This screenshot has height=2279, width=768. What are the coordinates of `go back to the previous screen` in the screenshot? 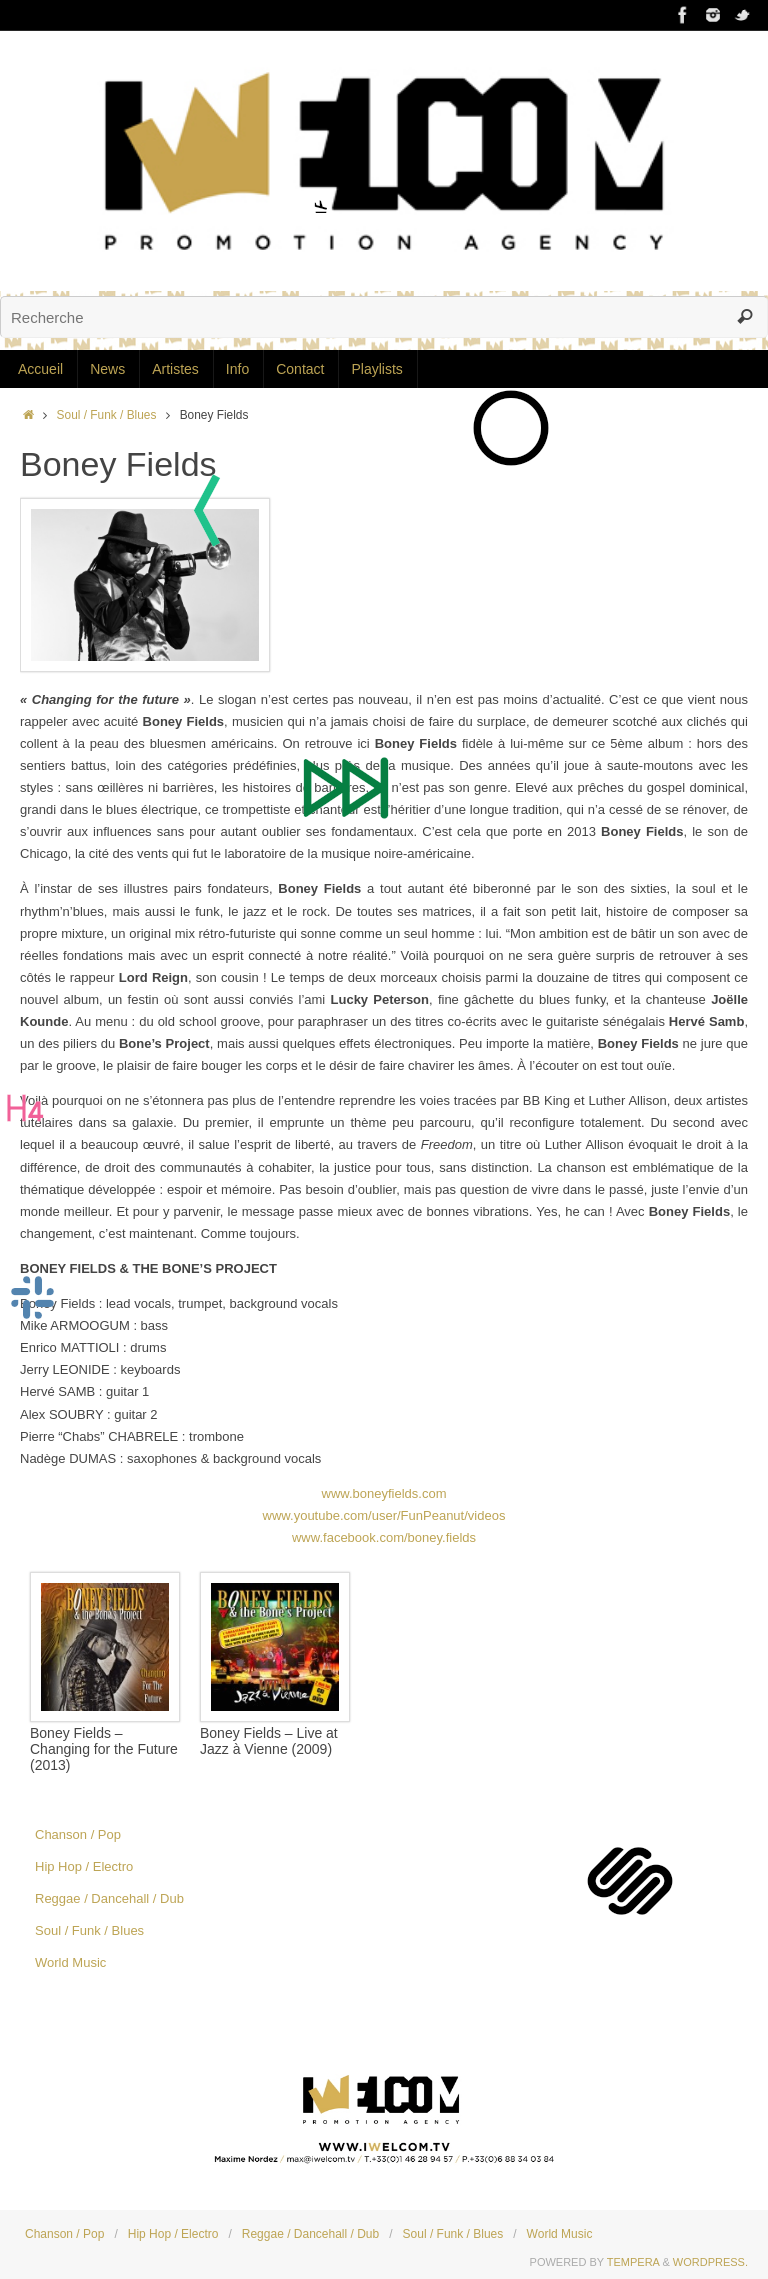 It's located at (208, 510).